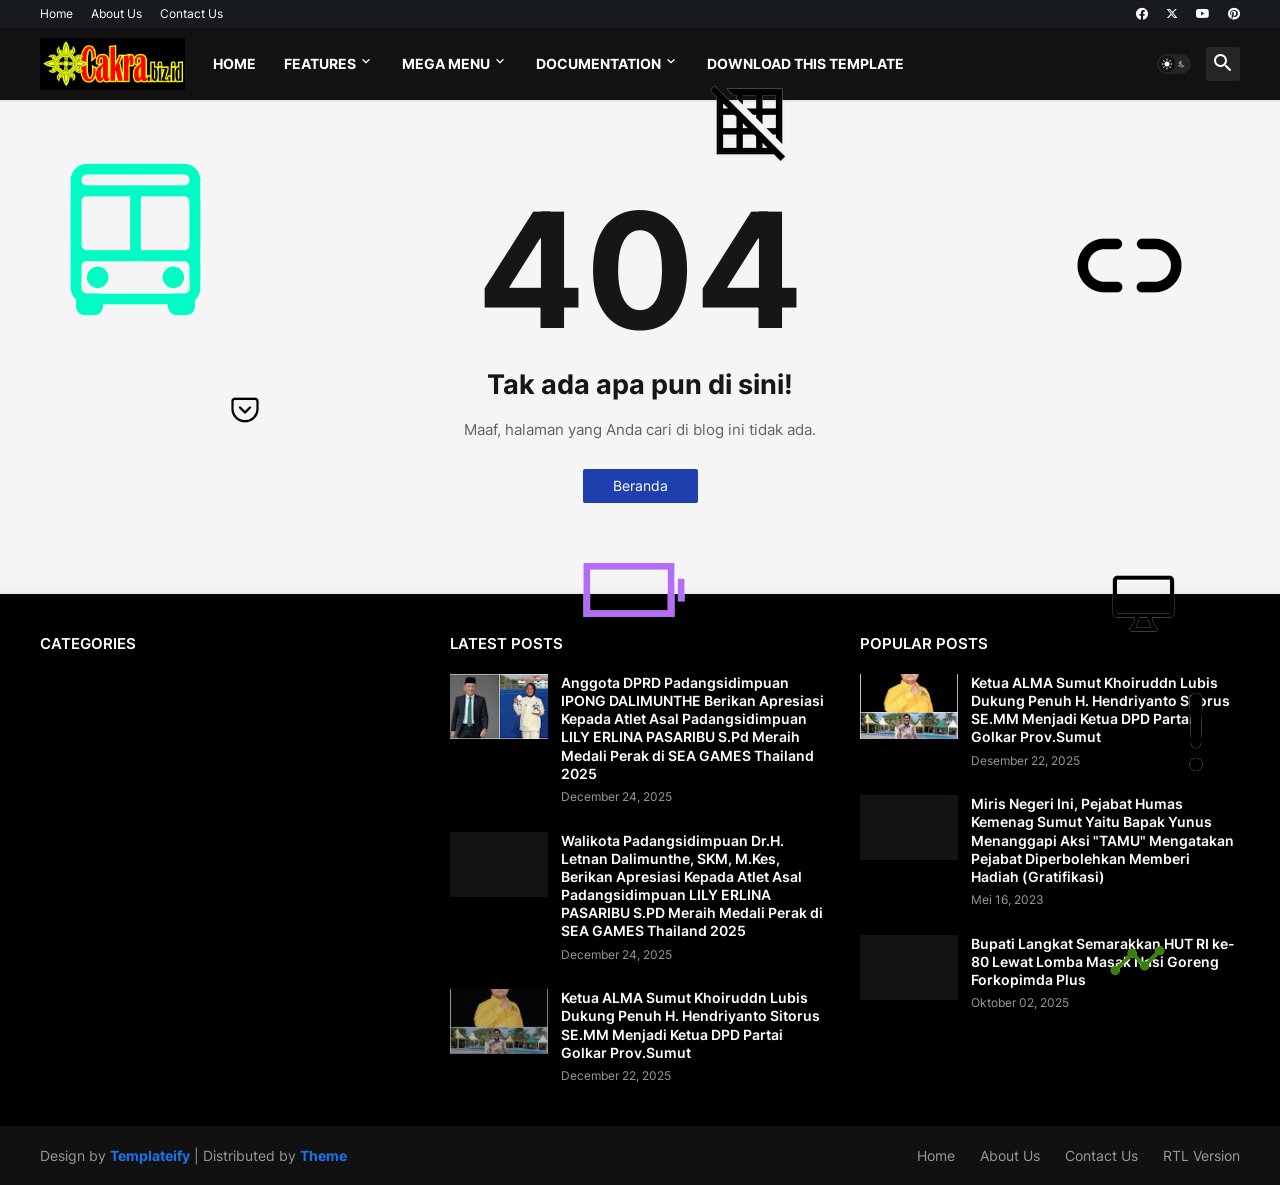  I want to click on save to pocket app, so click(245, 410).